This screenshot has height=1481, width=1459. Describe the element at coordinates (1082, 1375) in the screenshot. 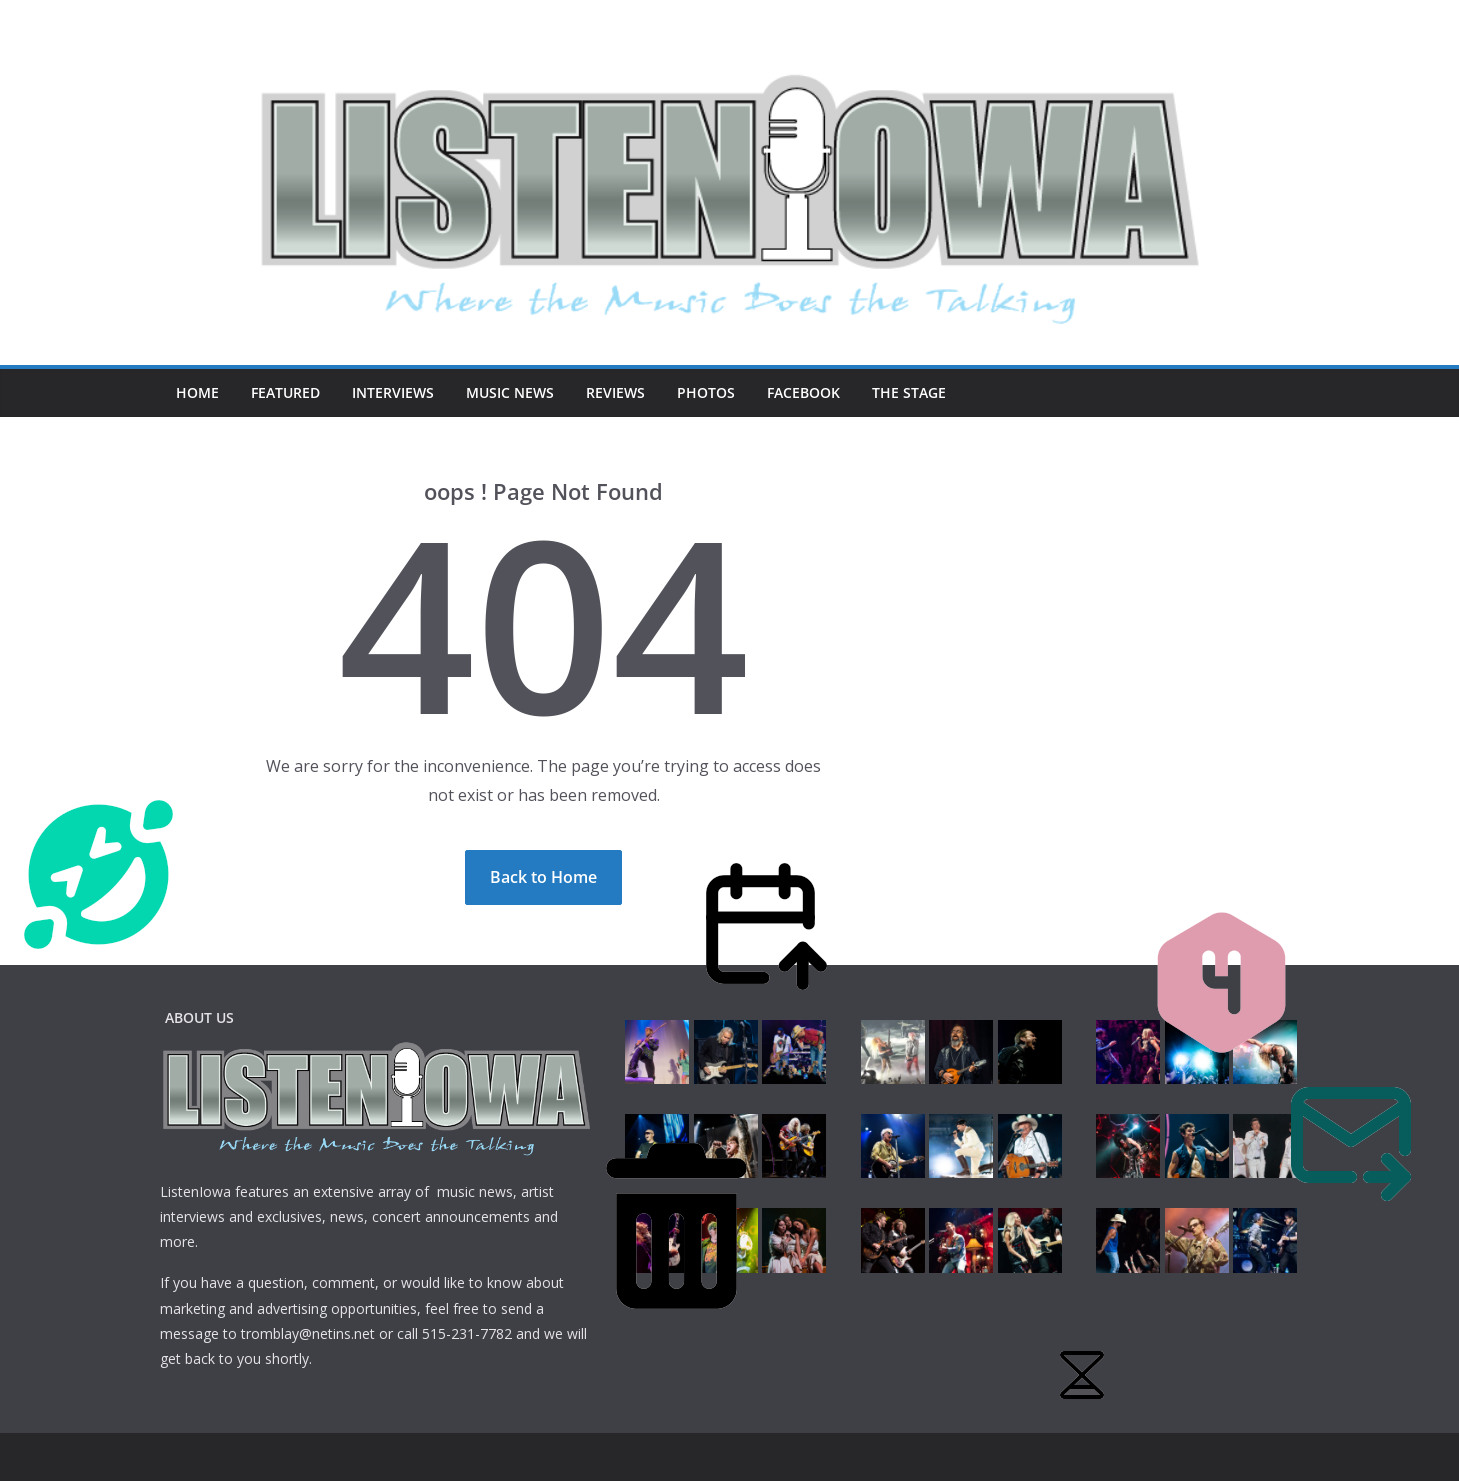

I see `indicates time is running low` at that location.